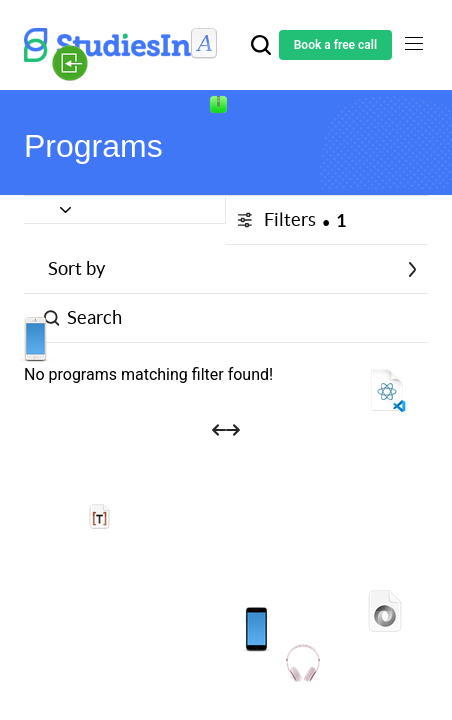 This screenshot has width=452, height=720. Describe the element at coordinates (385, 611) in the screenshot. I see `a JSON file type indicator` at that location.